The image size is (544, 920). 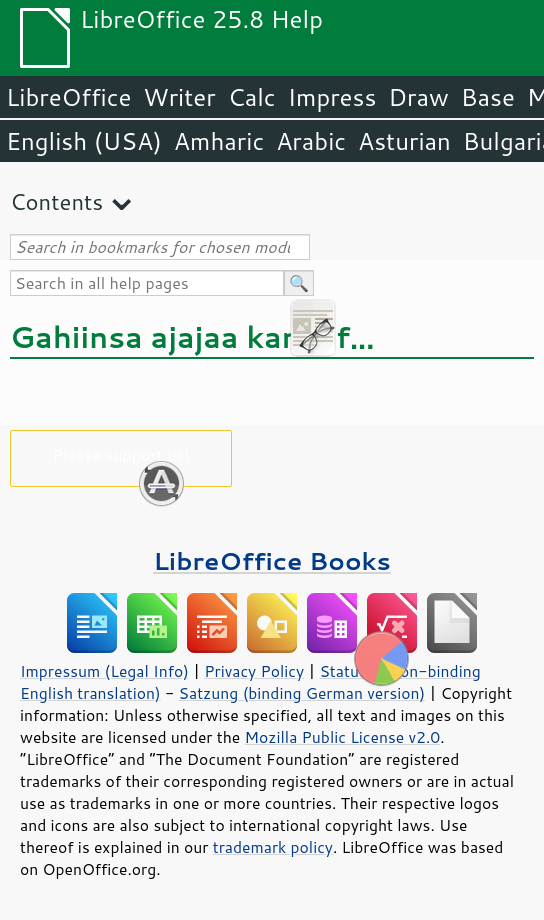 I want to click on open office productivity suite, so click(x=313, y=328).